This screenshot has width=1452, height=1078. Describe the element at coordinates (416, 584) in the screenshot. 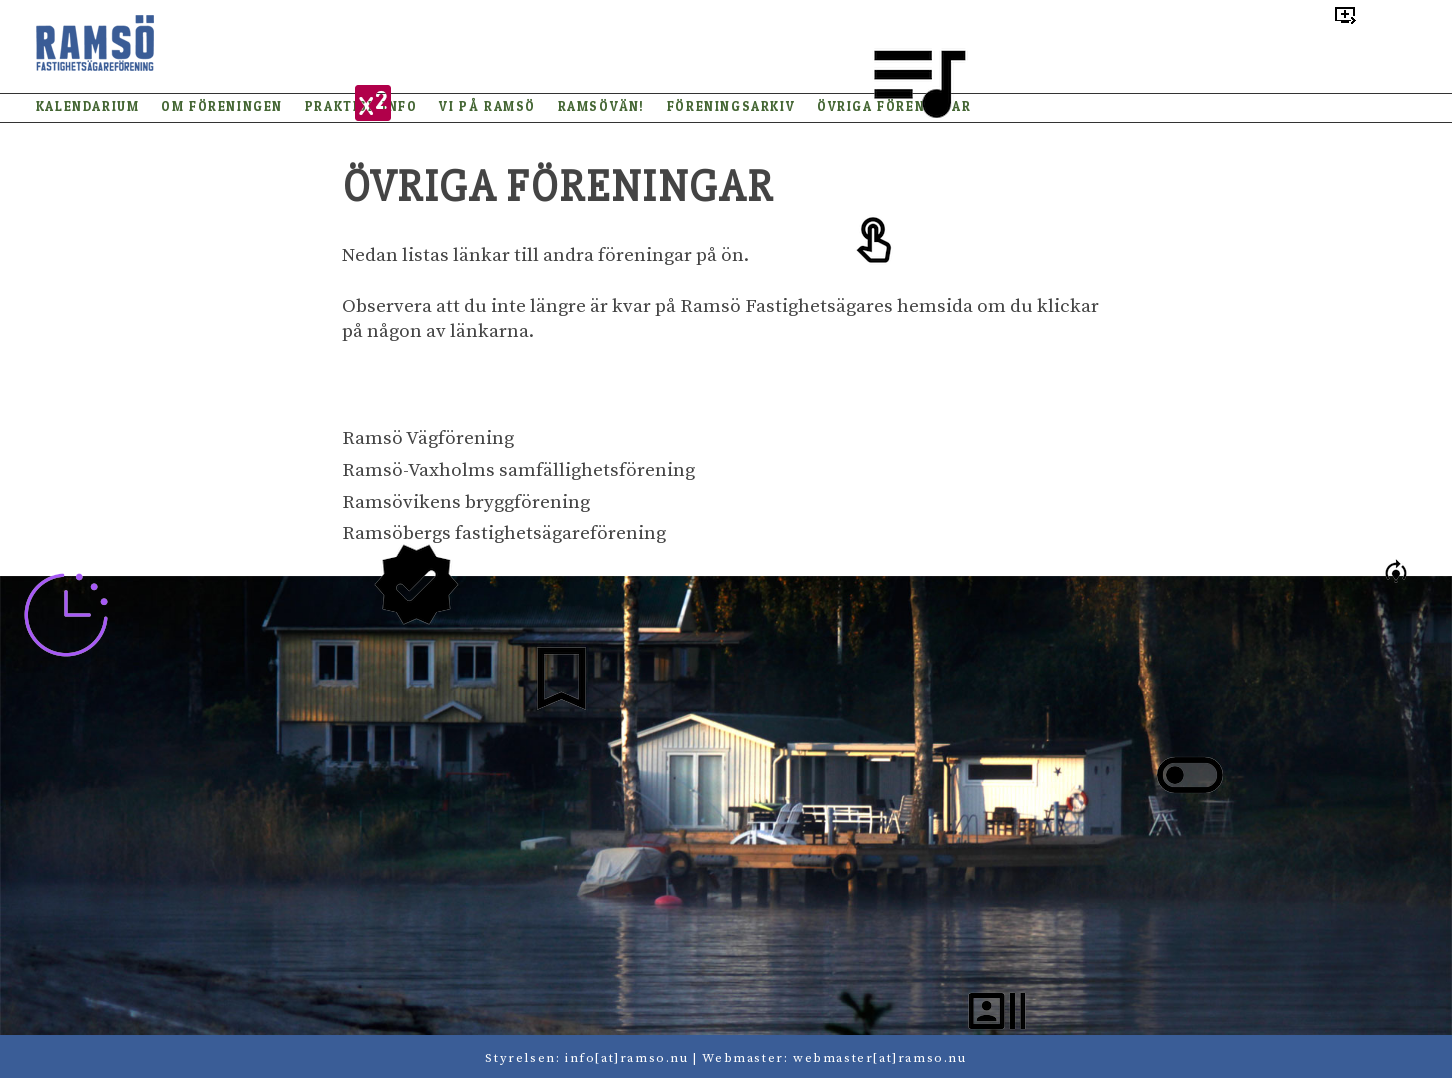

I see `indicates a verified account or profile` at that location.